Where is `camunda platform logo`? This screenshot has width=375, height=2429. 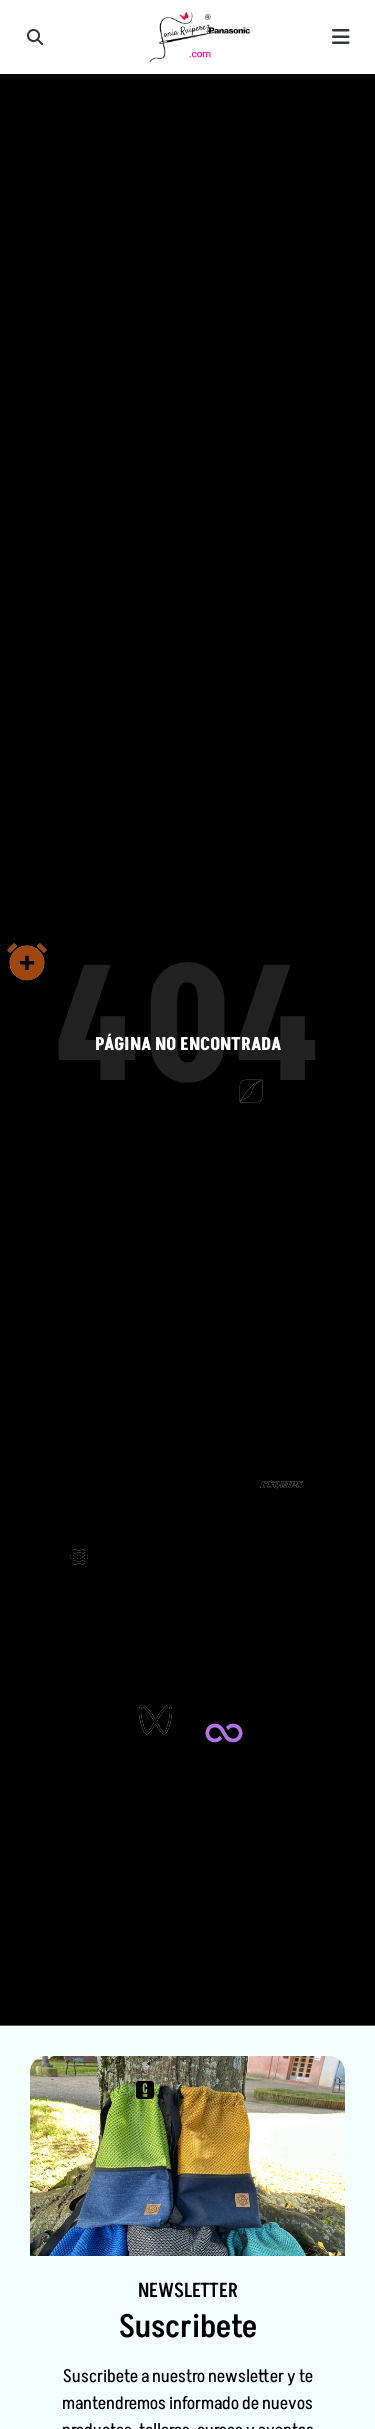
camunda platform logo is located at coordinates (145, 2090).